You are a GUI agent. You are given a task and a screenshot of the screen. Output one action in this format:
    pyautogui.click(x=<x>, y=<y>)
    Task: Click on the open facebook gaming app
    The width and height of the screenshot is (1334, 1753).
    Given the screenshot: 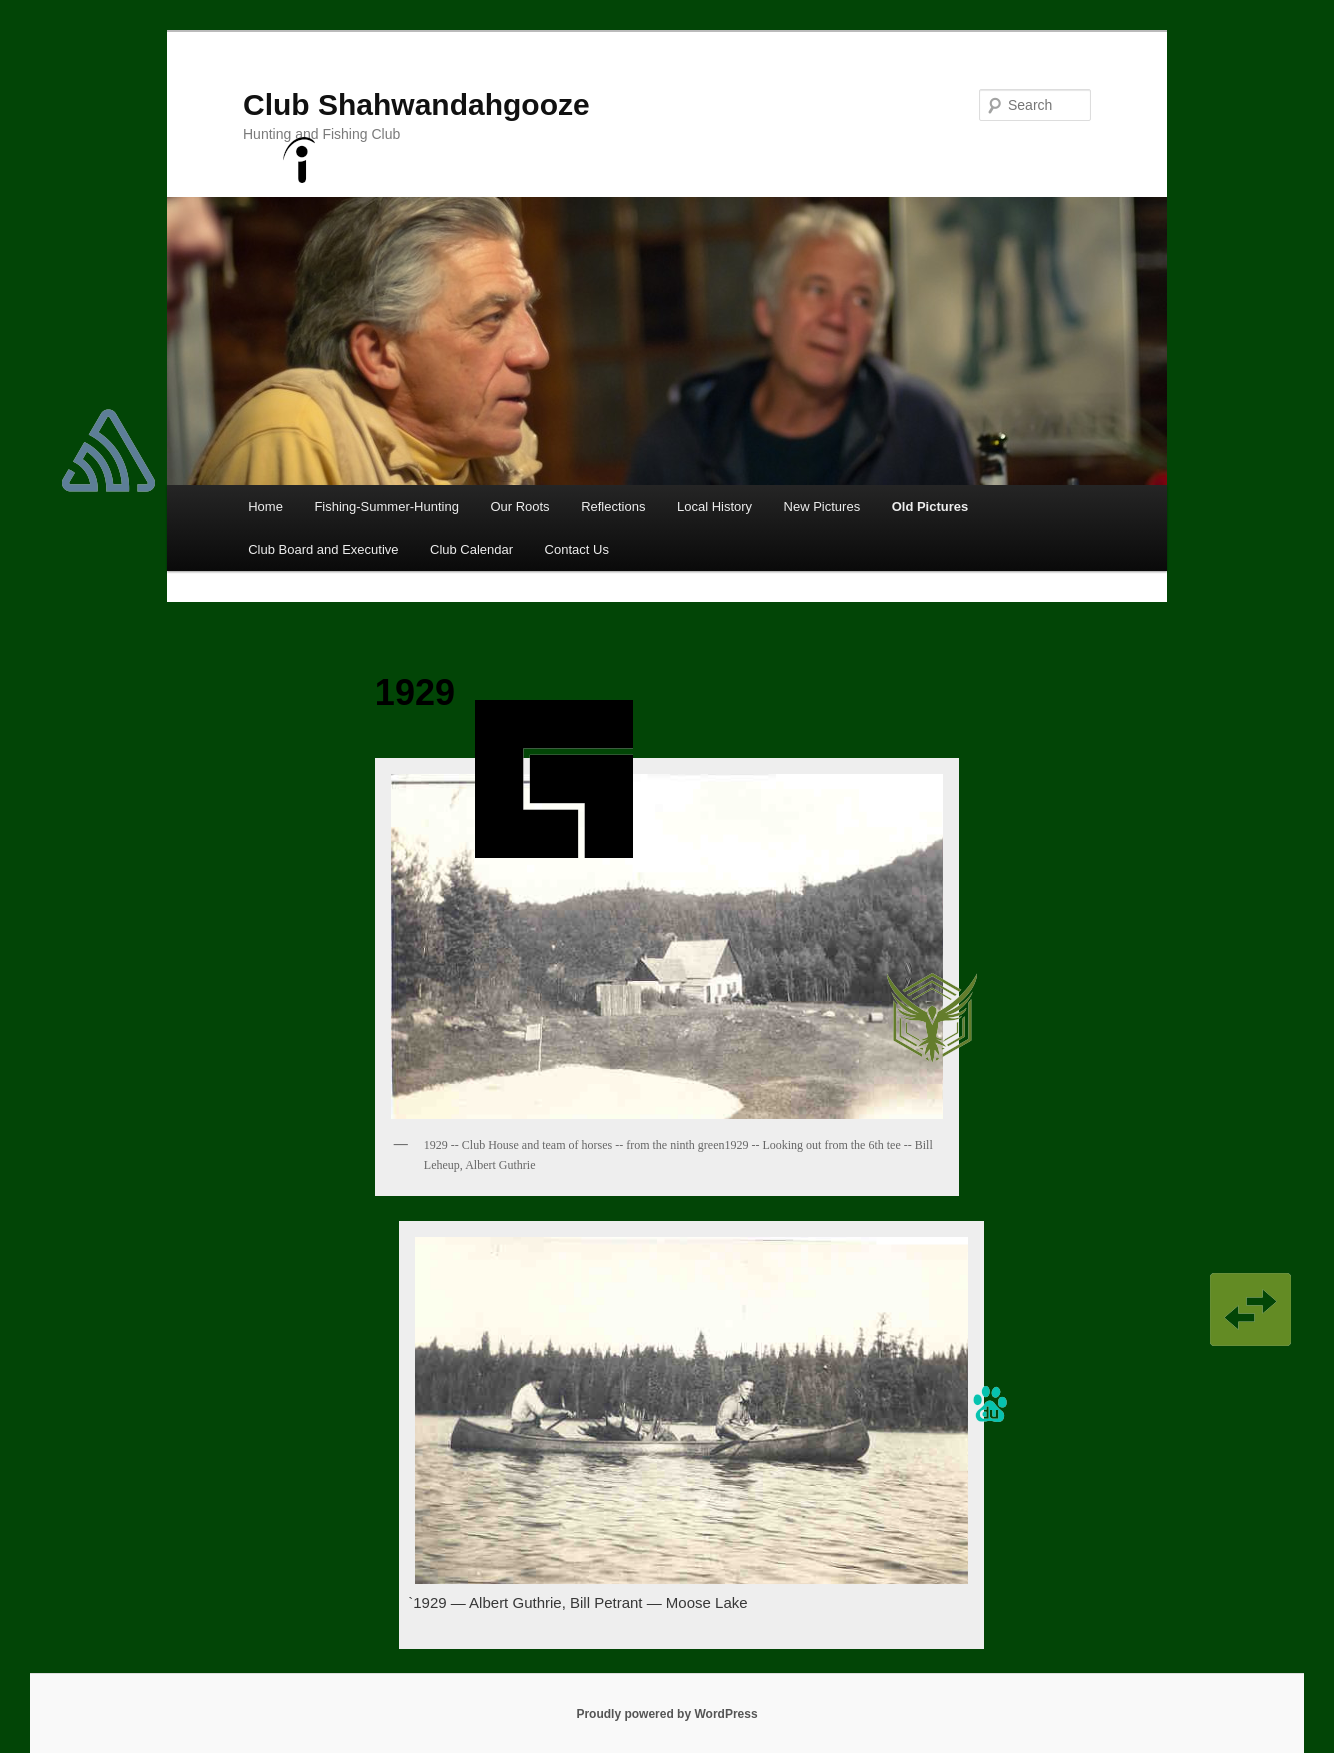 What is the action you would take?
    pyautogui.click(x=554, y=779)
    